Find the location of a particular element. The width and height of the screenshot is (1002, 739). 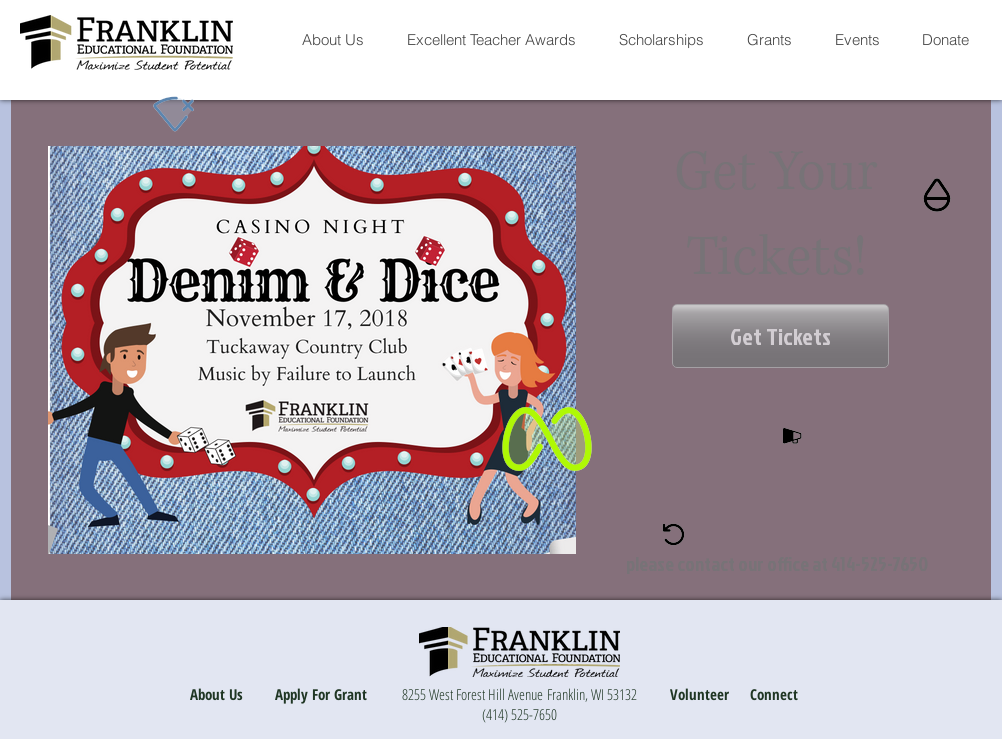

make an announcement or broadcast is located at coordinates (791, 436).